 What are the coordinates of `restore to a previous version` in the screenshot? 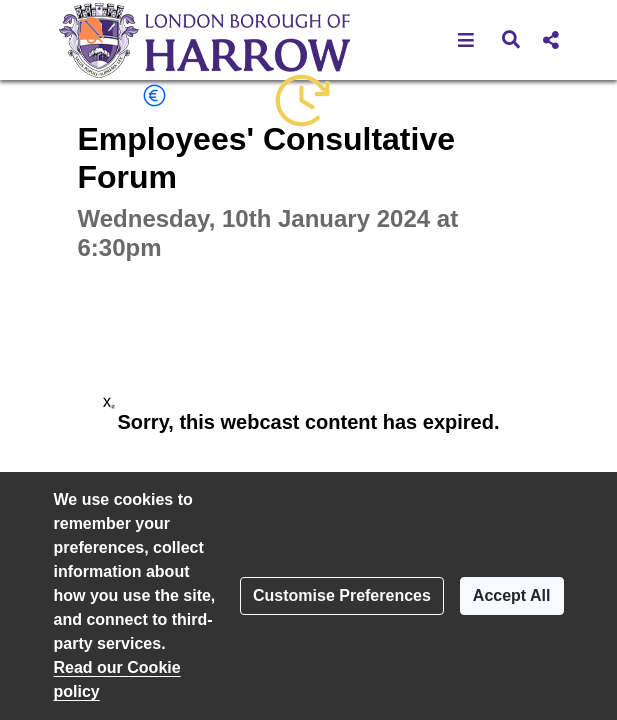 It's located at (301, 100).